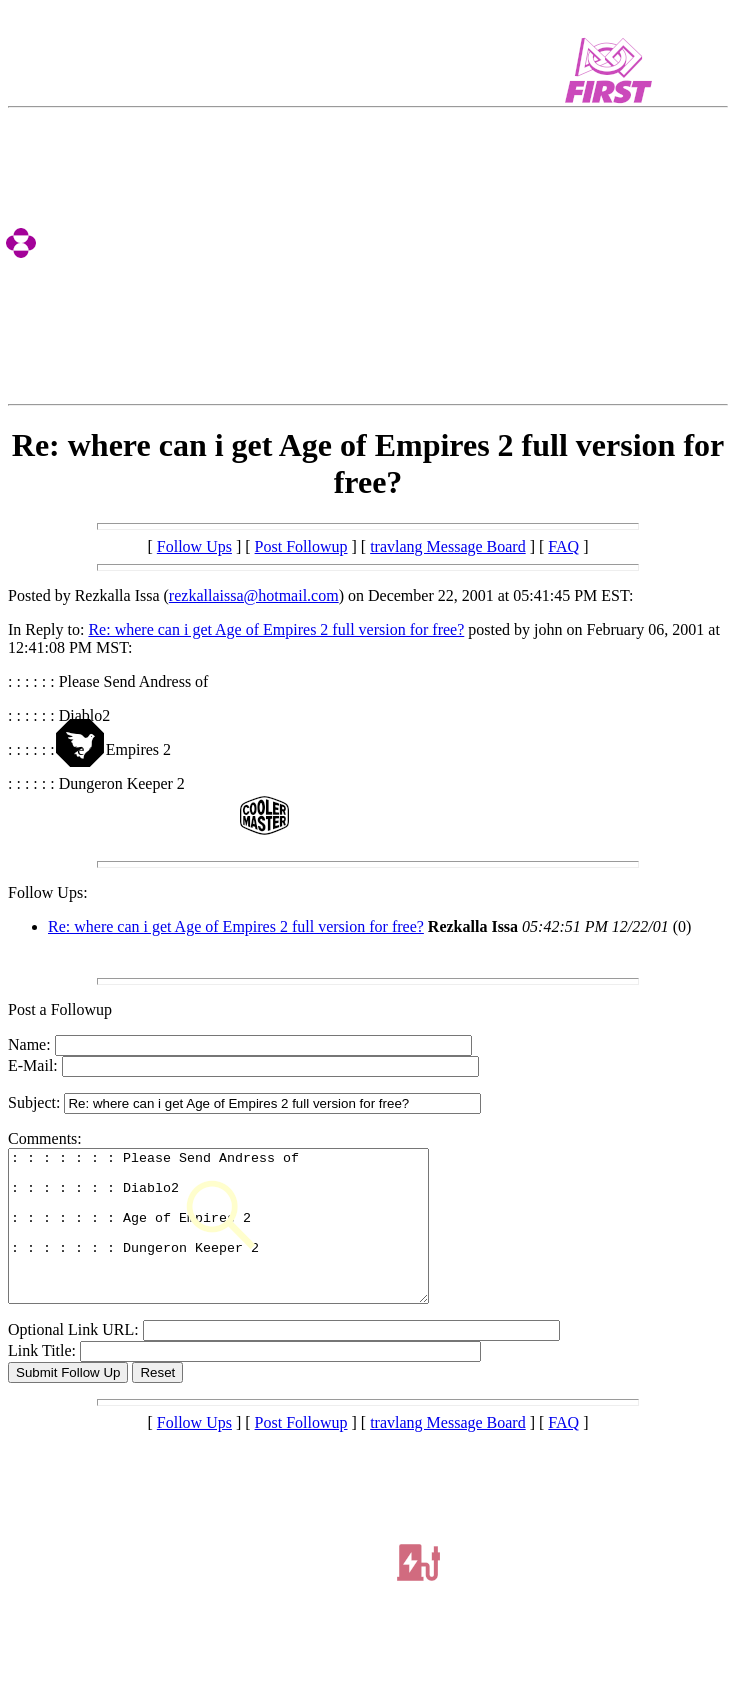  What do you see at coordinates (608, 70) in the screenshot?
I see `FIRST Robotics competition logo` at bounding box center [608, 70].